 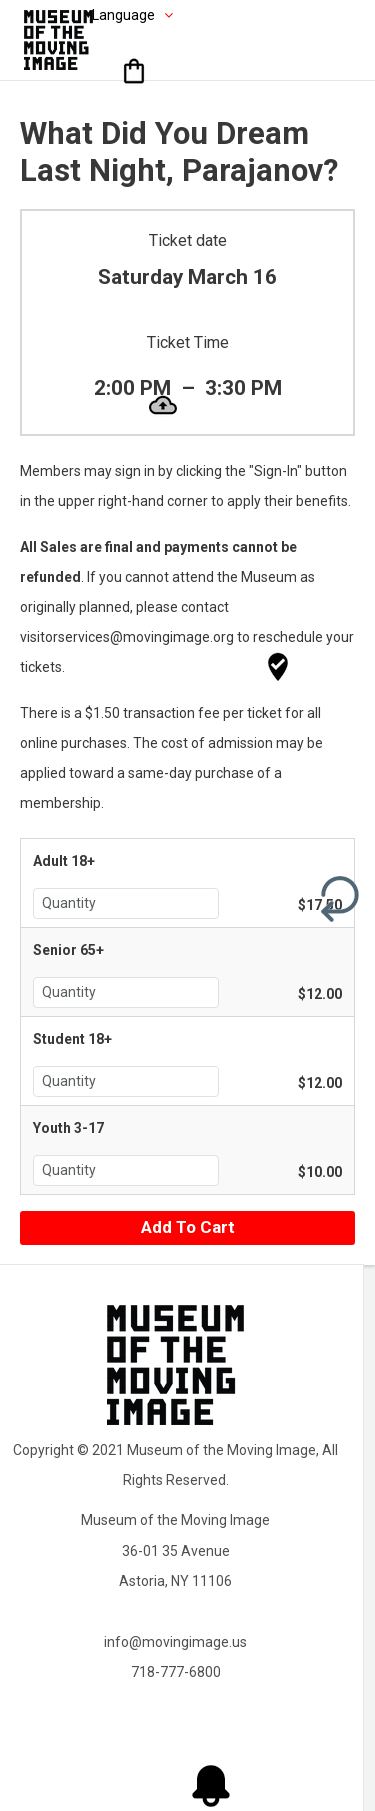 I want to click on view your shopping cart, so click(x=134, y=71).